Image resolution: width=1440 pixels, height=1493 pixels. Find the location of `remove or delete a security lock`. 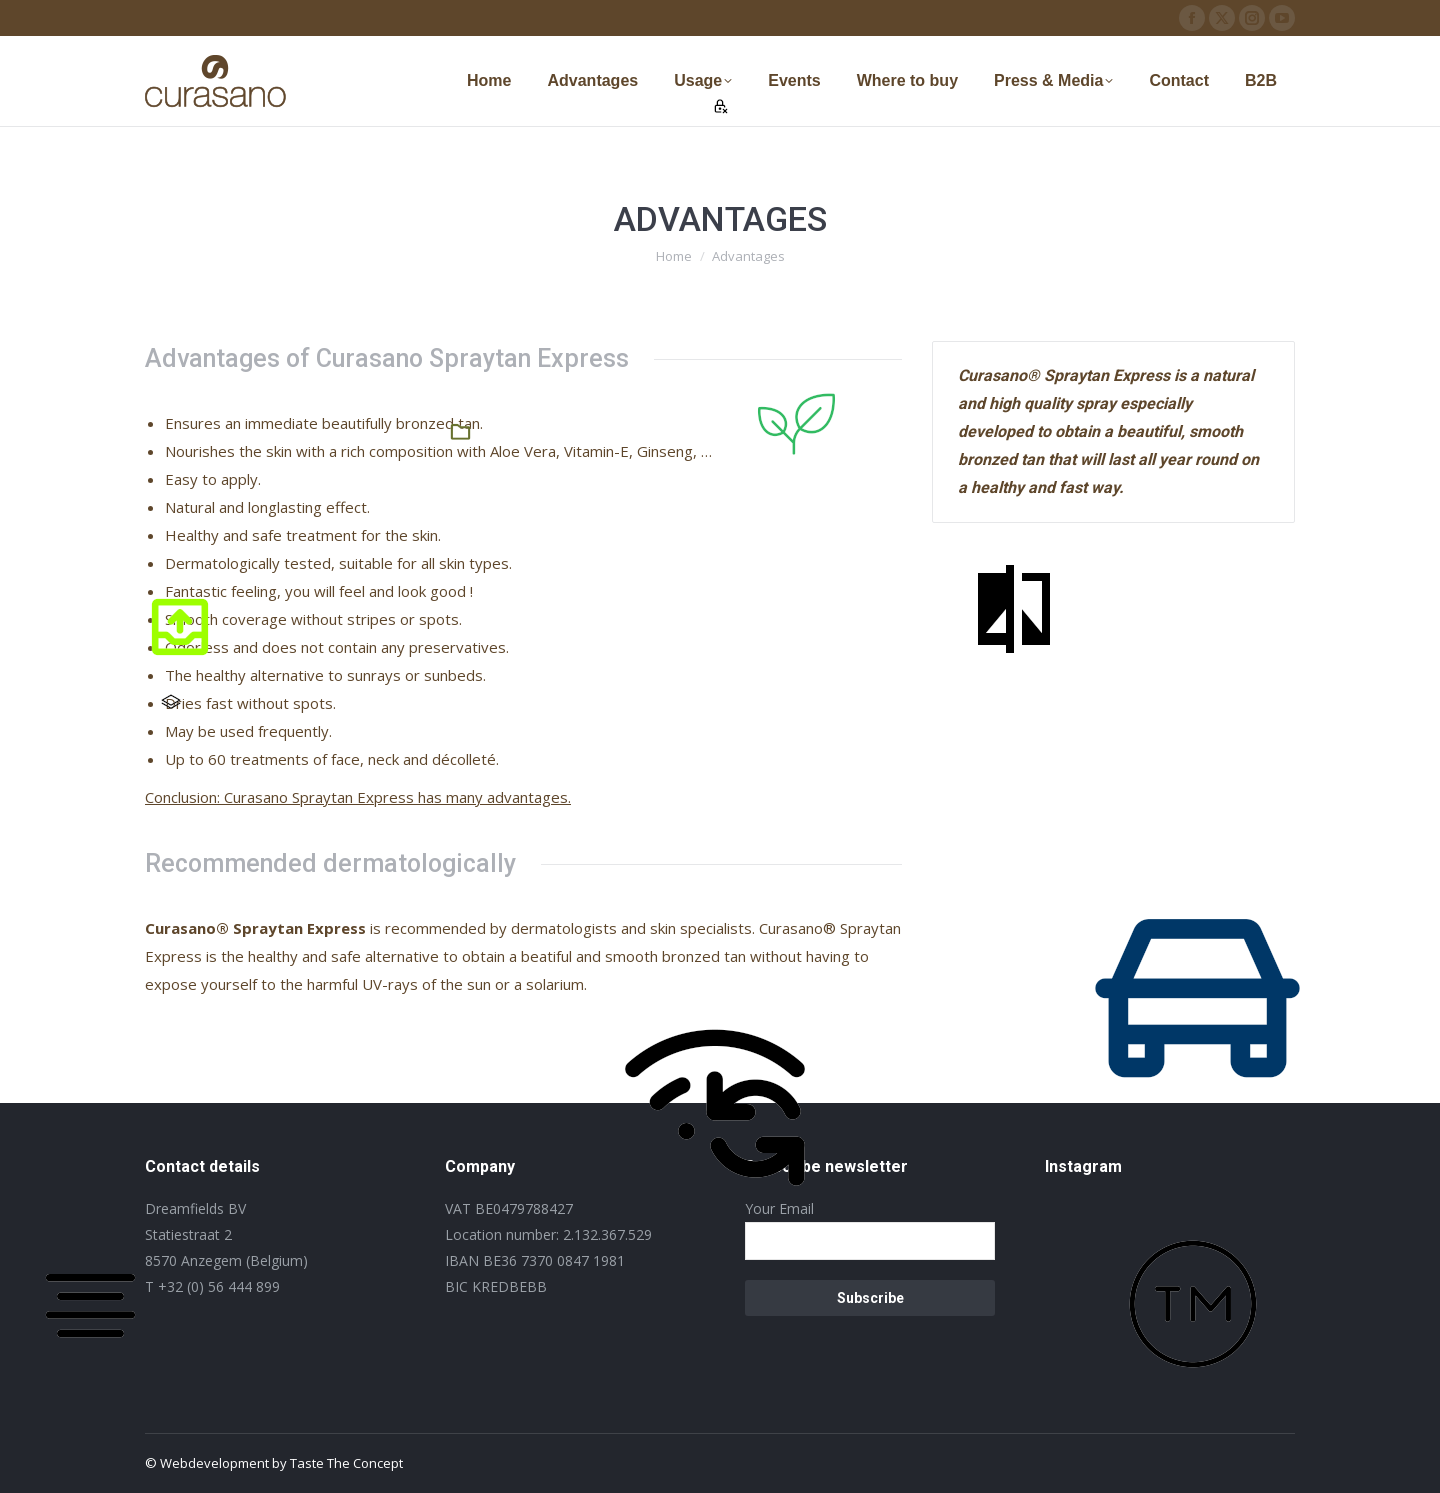

remove or delete a security lock is located at coordinates (720, 106).